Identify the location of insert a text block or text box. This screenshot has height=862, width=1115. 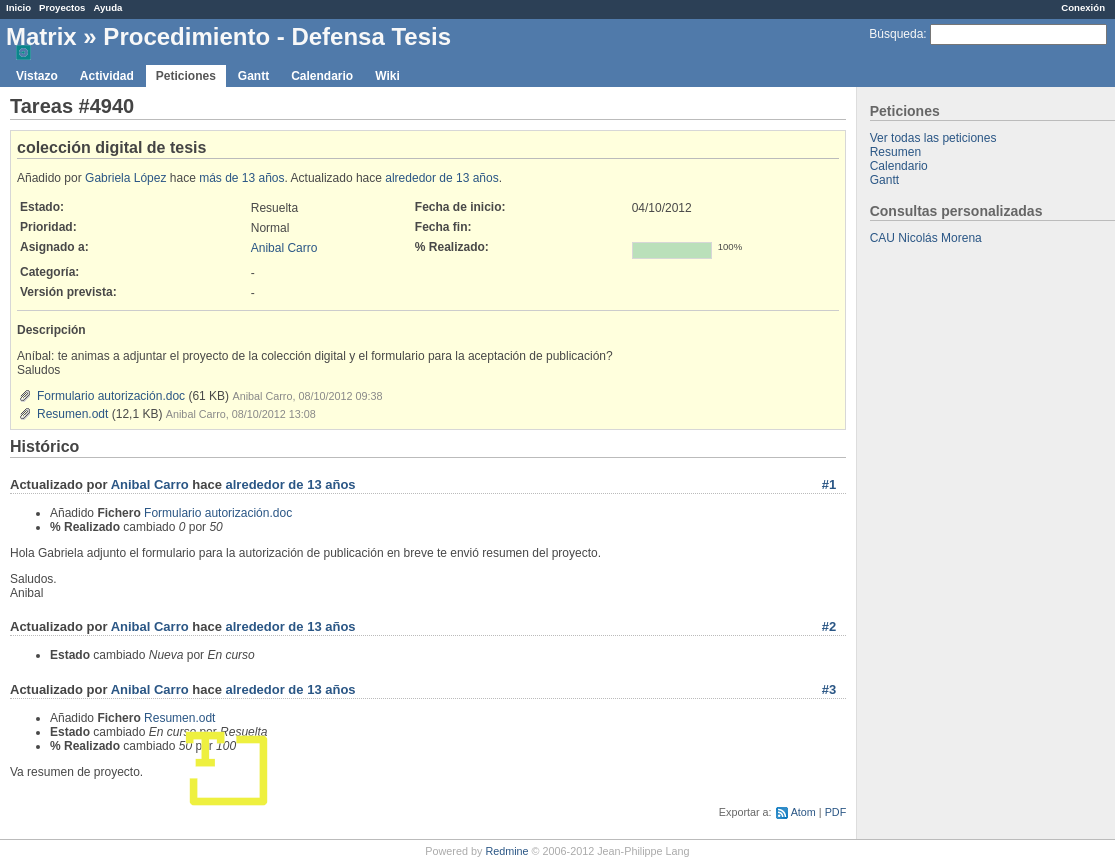
(228, 770).